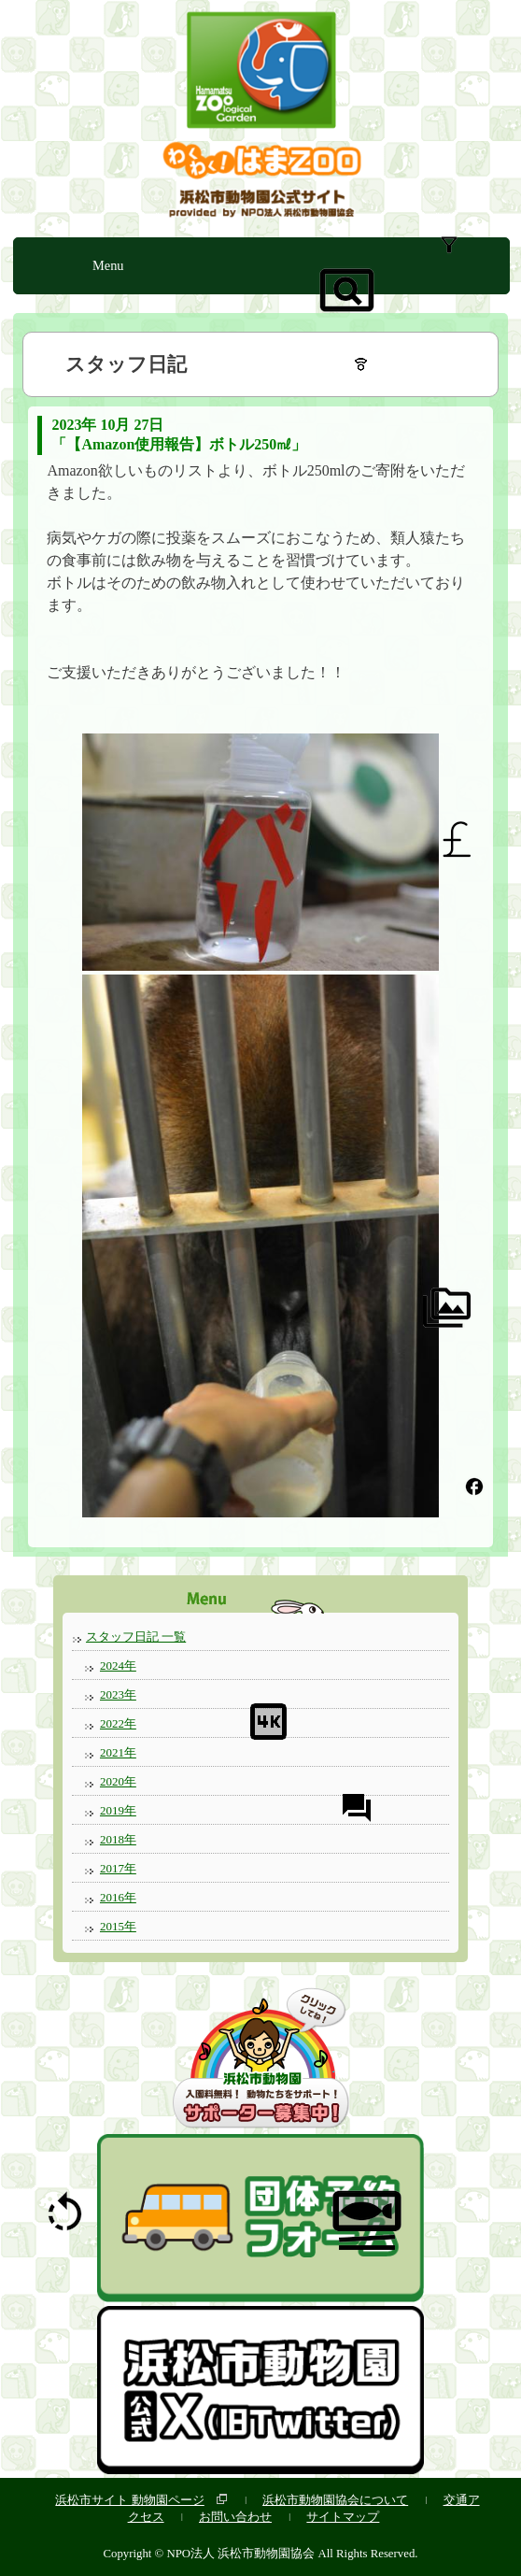 The image size is (521, 2576). I want to click on filter or sort content, so click(449, 245).